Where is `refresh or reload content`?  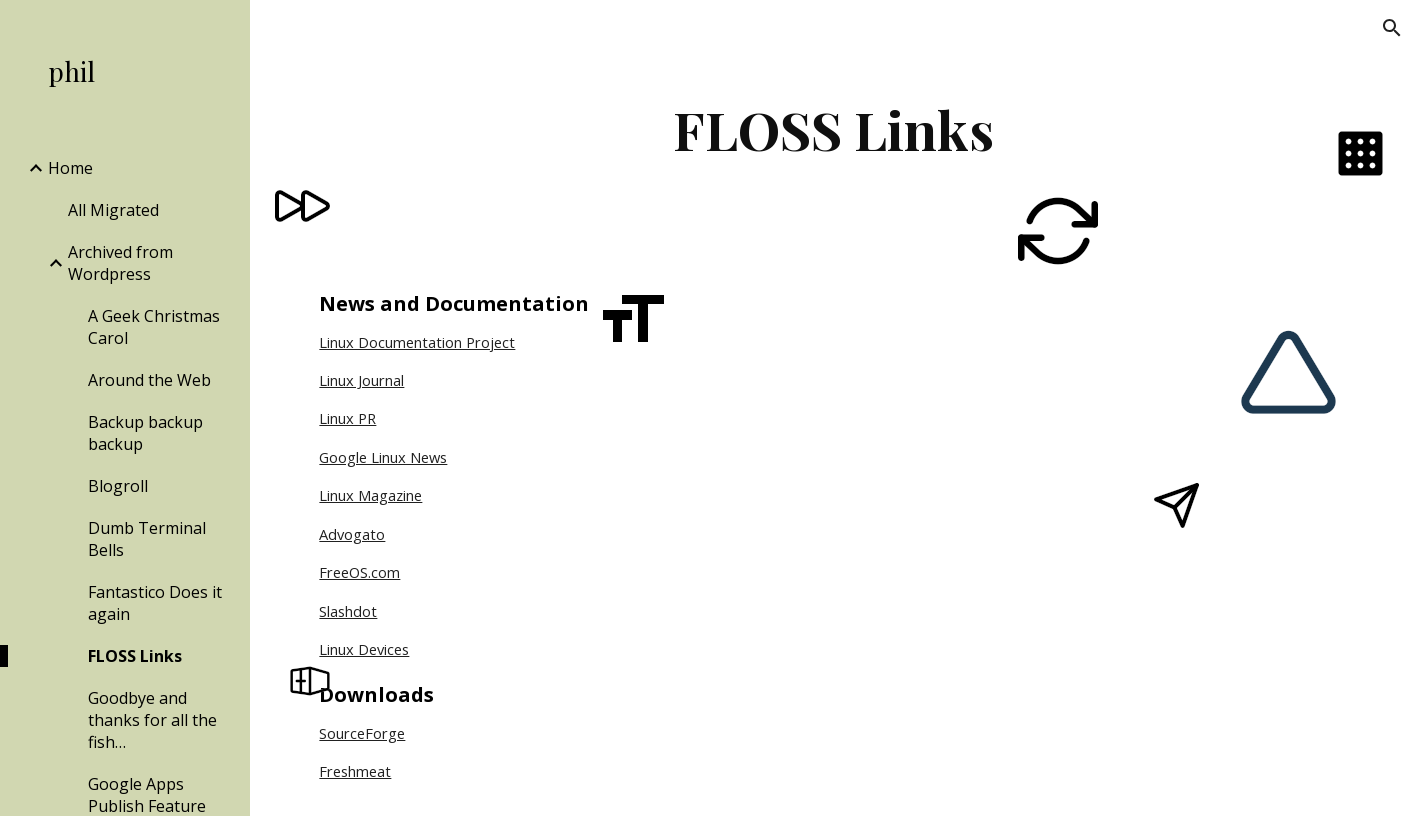 refresh or reload content is located at coordinates (1058, 231).